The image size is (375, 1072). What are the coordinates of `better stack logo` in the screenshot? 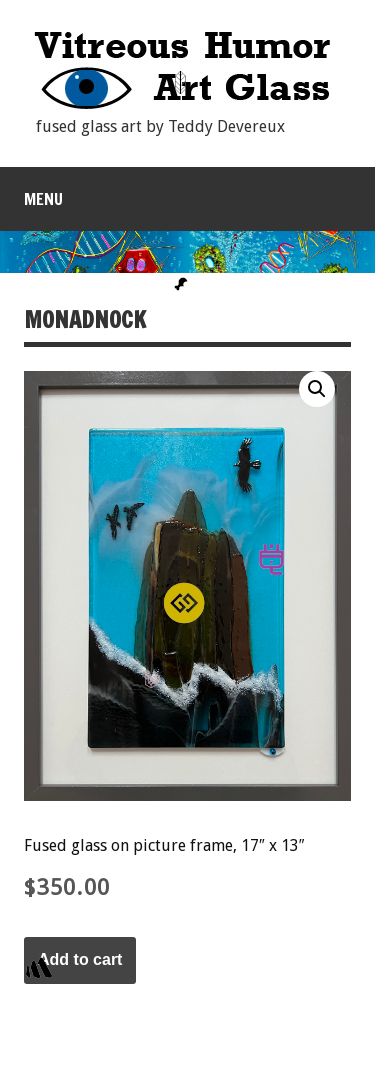 It's located at (39, 968).